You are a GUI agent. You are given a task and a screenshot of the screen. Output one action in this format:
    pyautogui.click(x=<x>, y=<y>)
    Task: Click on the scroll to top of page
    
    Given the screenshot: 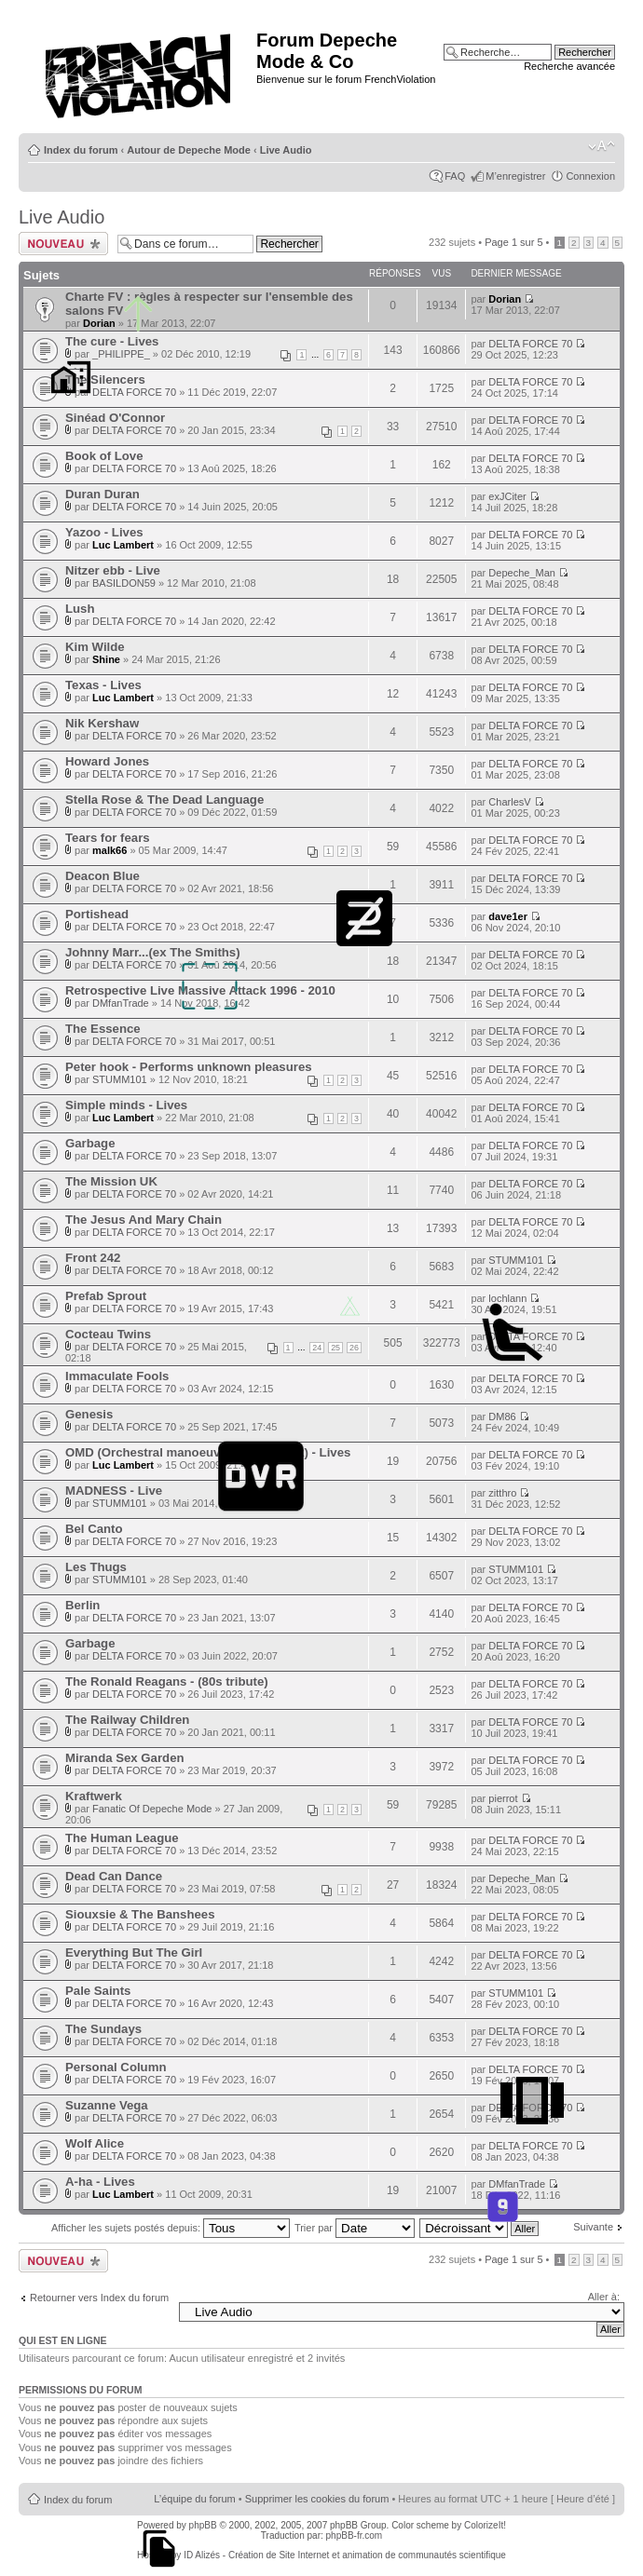 What is the action you would take?
    pyautogui.click(x=138, y=314)
    